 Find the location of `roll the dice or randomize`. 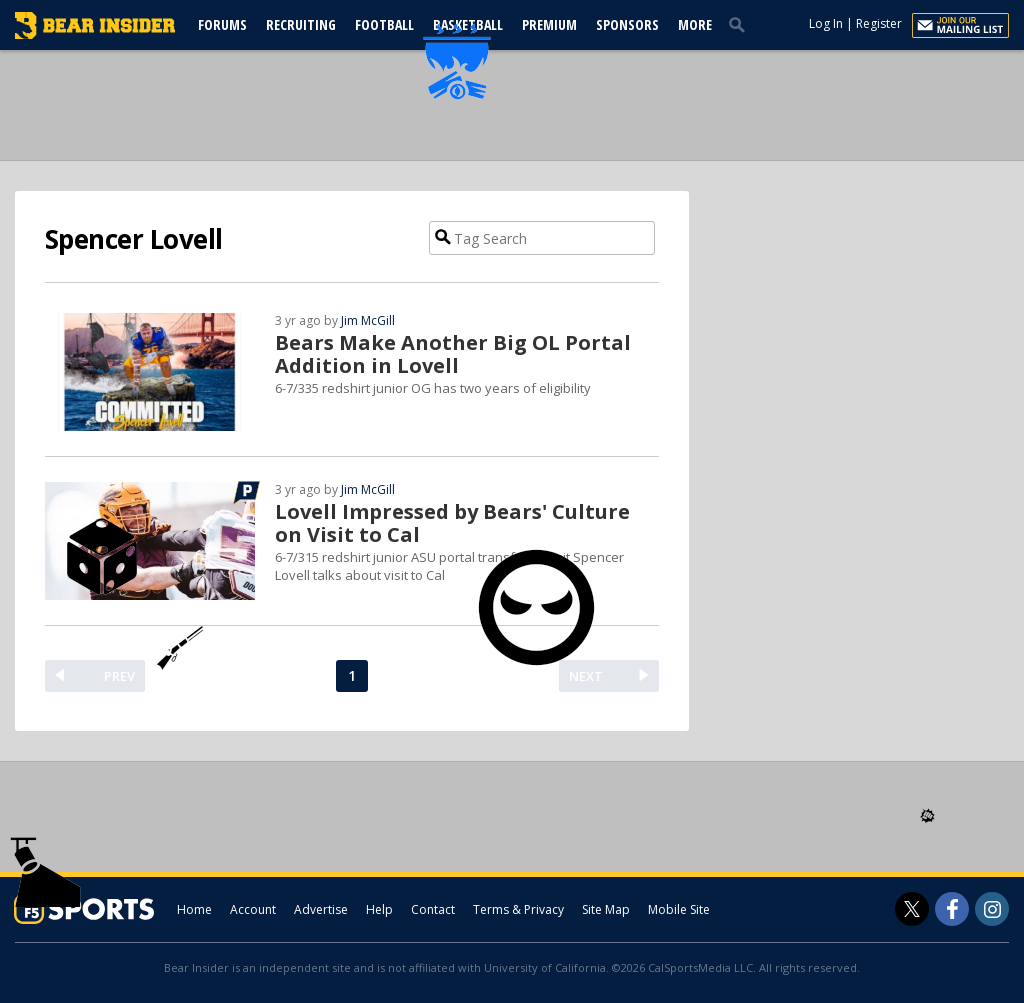

roll the dice or randomize is located at coordinates (102, 557).